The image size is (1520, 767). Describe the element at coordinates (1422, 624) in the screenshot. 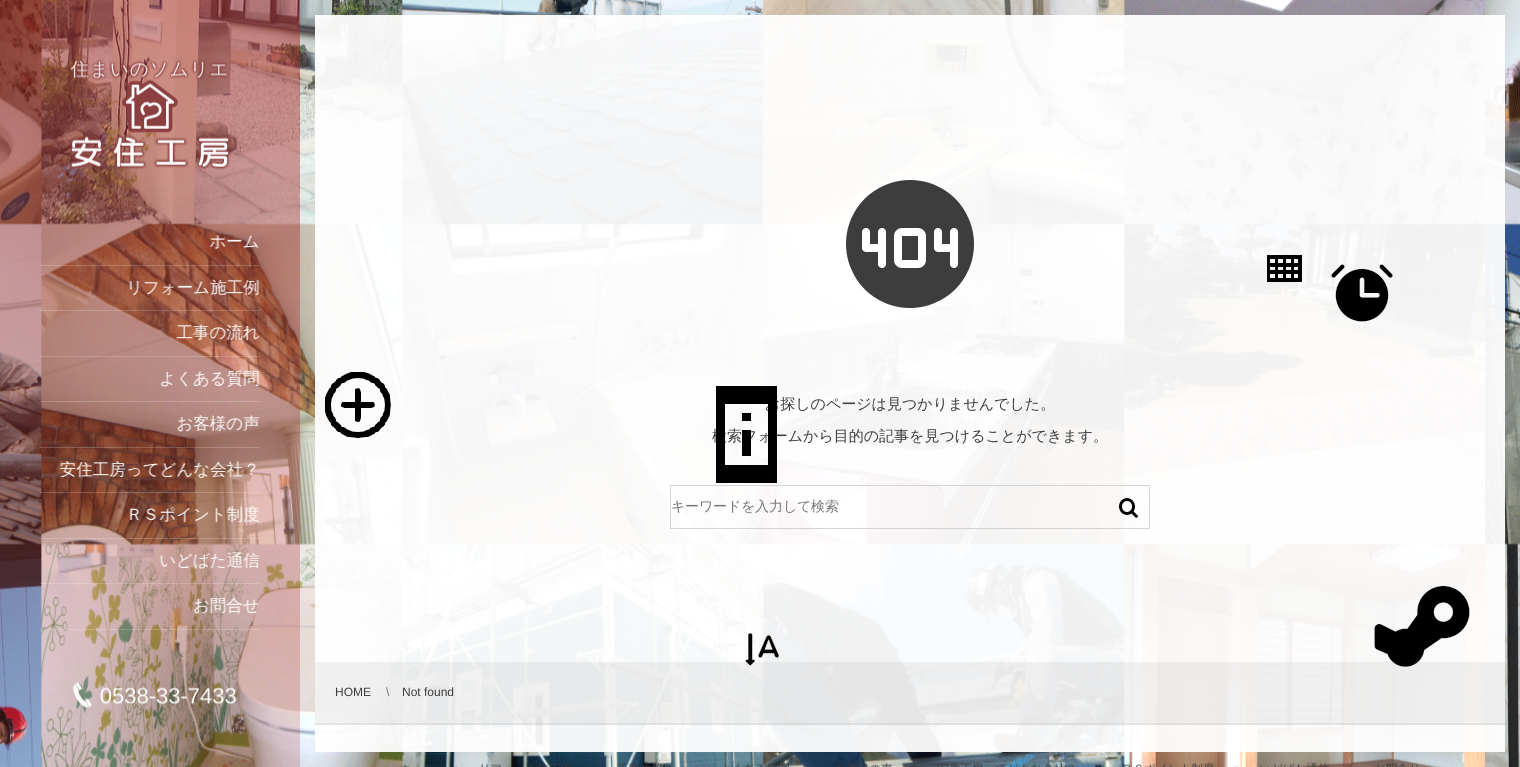

I see `open Steam gaming platform` at that location.